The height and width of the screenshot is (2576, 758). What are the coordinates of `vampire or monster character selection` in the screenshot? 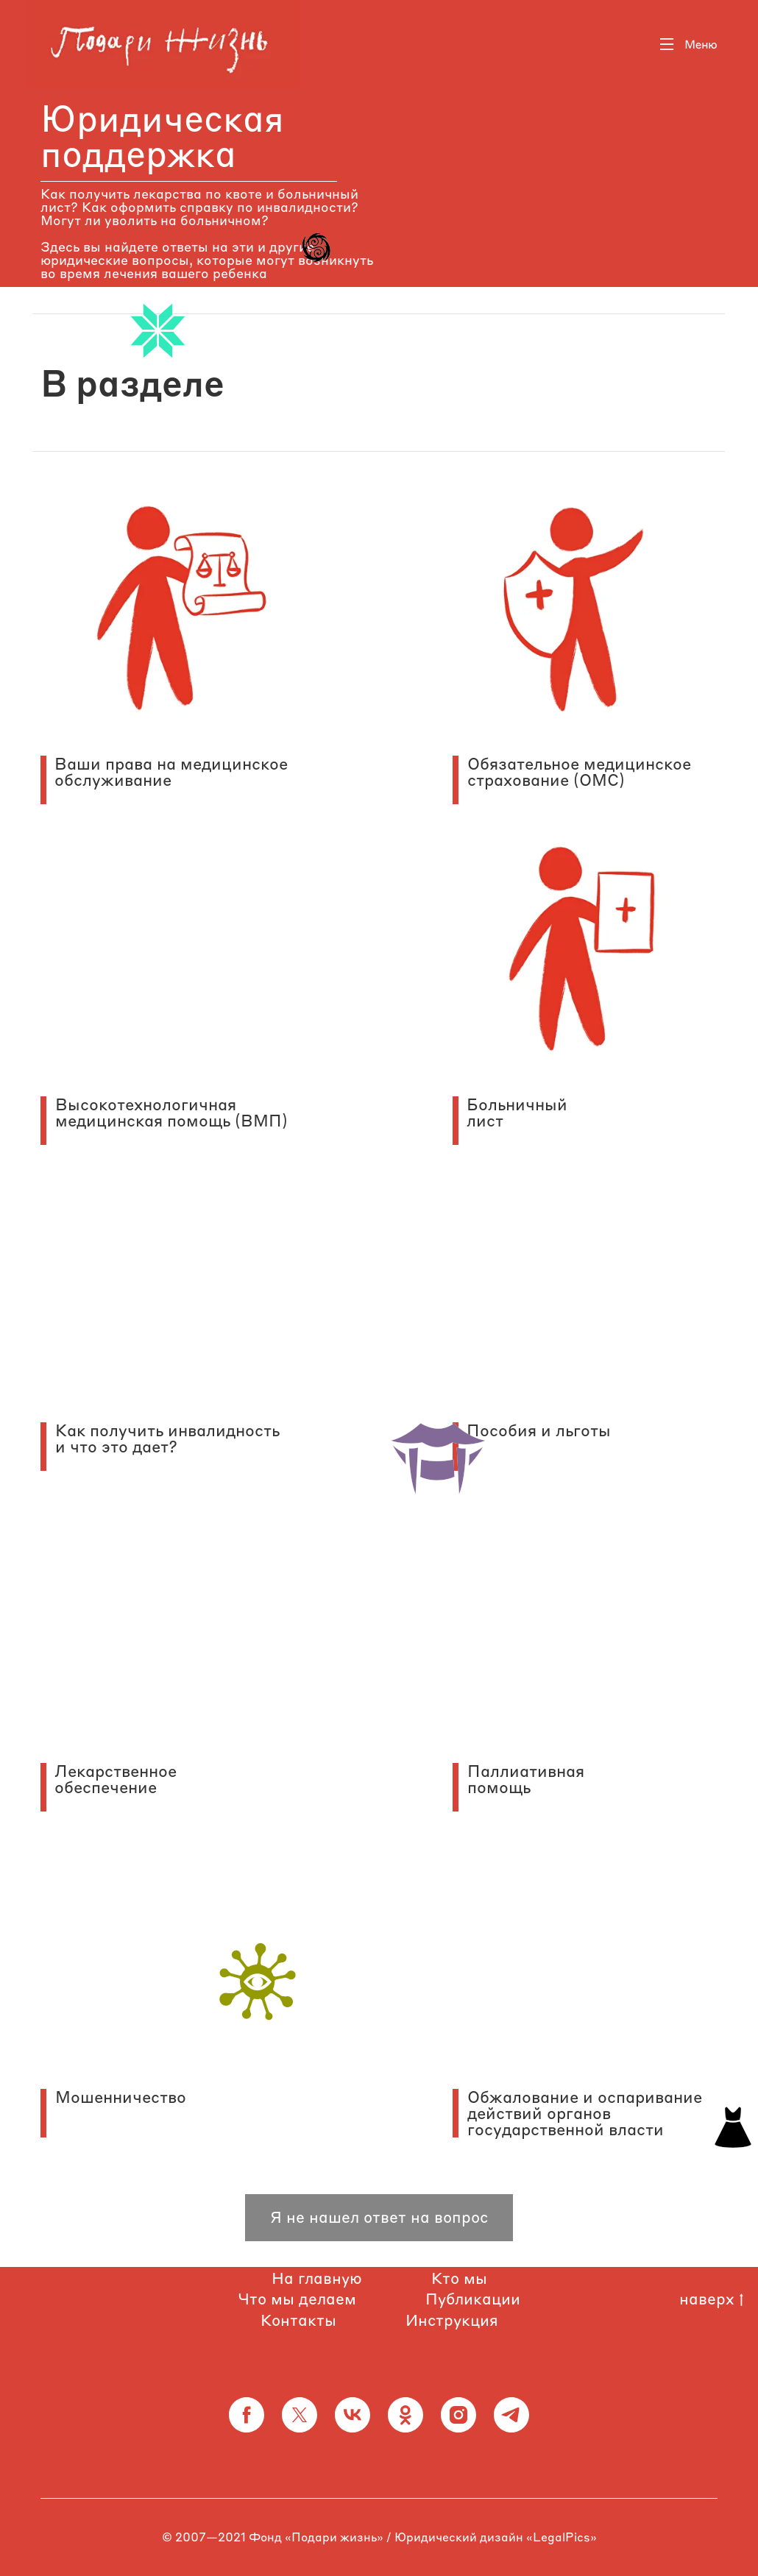 It's located at (439, 1455).